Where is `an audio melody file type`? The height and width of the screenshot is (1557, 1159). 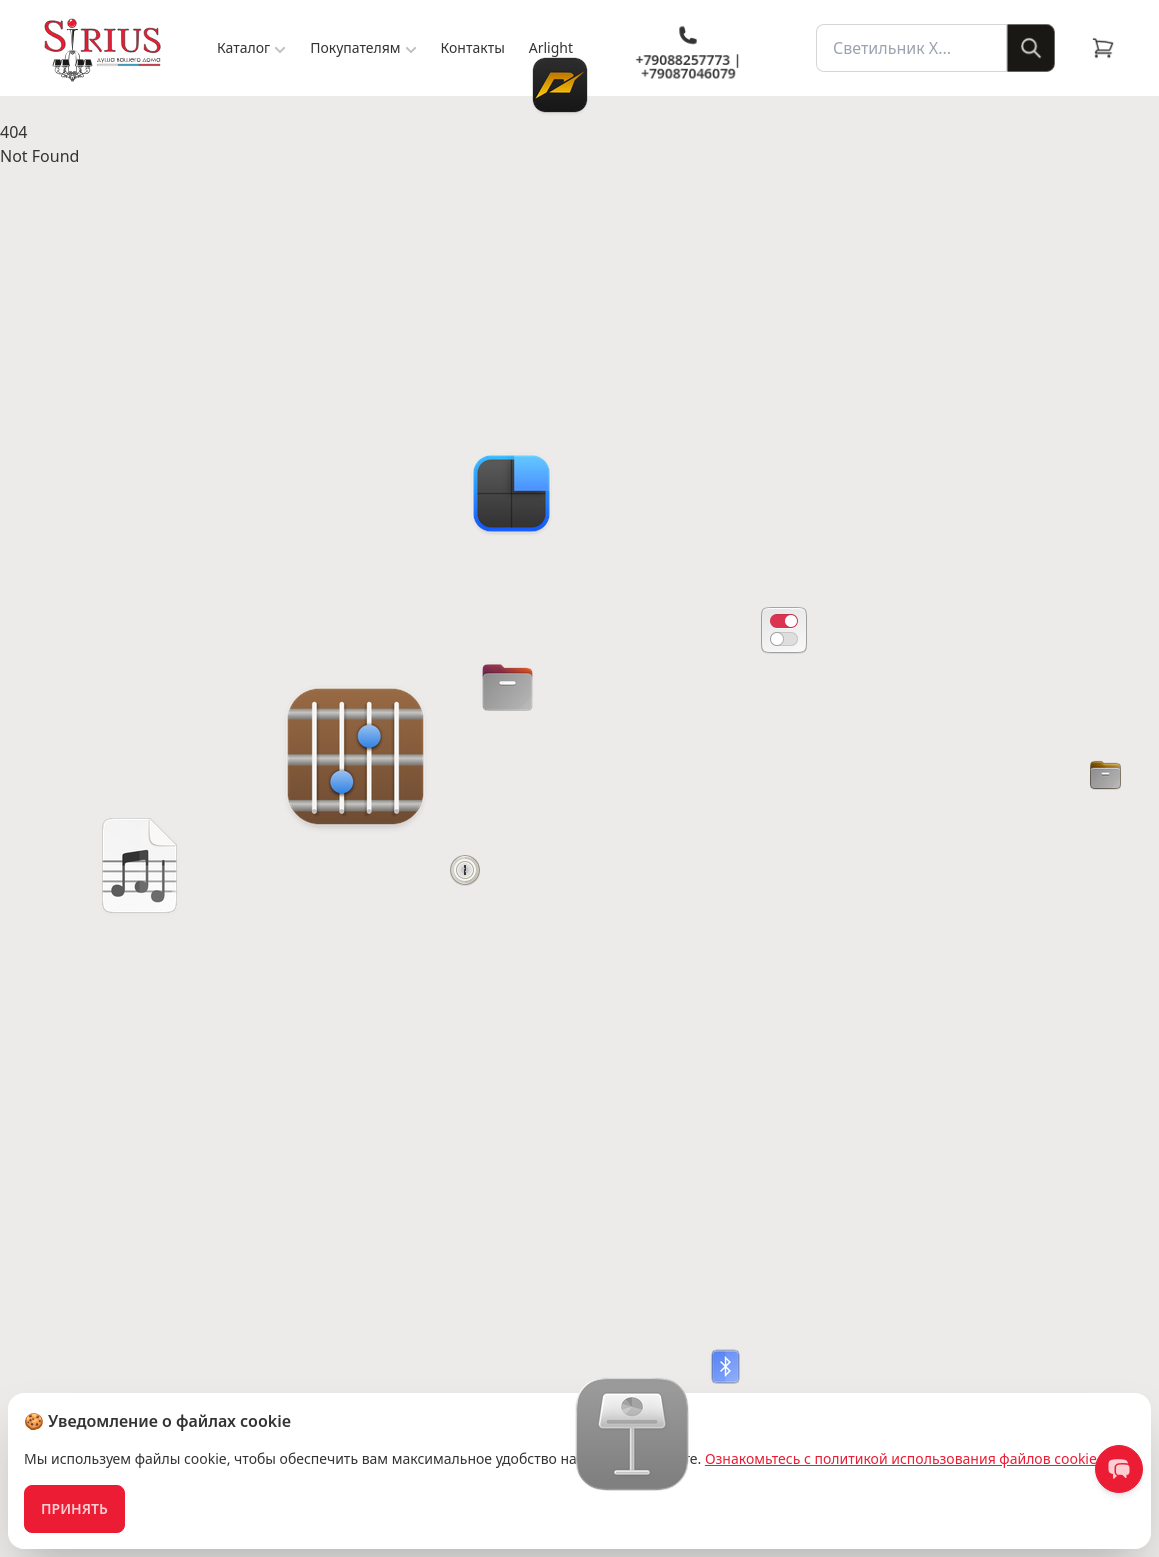 an audio melody file type is located at coordinates (139, 865).